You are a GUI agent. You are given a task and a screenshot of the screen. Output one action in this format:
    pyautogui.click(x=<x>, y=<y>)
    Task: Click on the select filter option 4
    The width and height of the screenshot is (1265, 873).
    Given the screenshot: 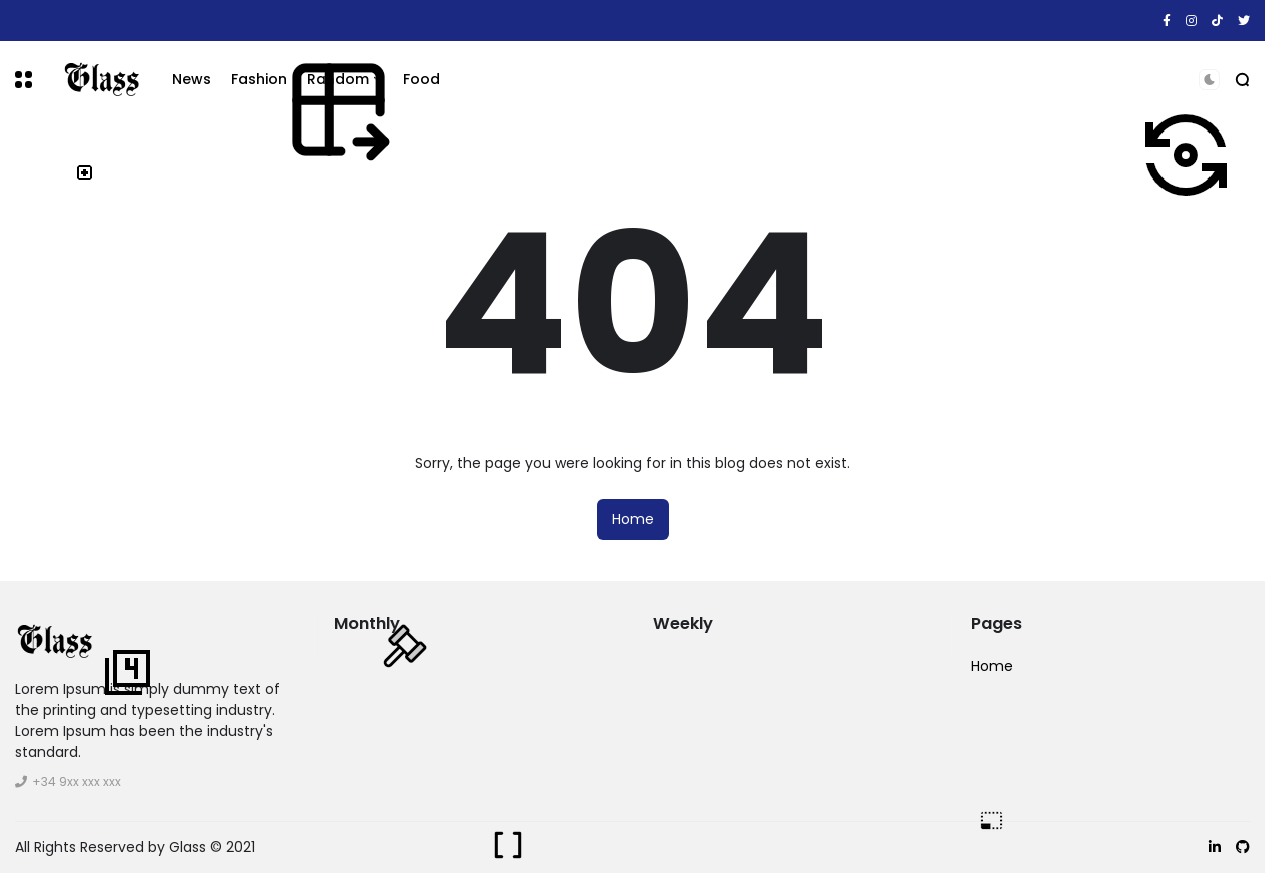 What is the action you would take?
    pyautogui.click(x=127, y=672)
    